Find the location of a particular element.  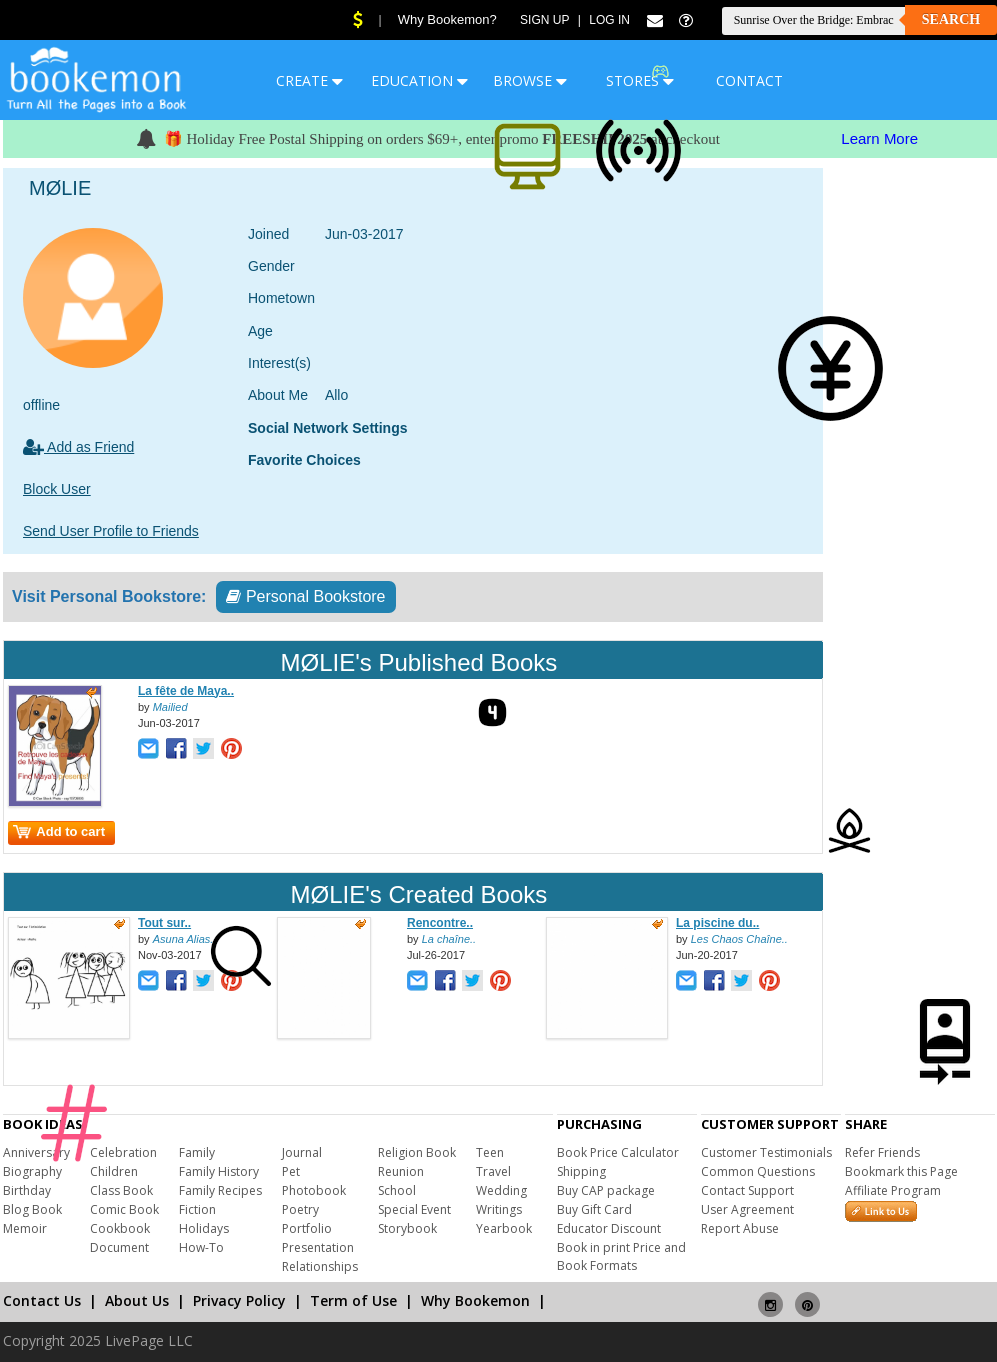

access gaming features or game library is located at coordinates (660, 71).